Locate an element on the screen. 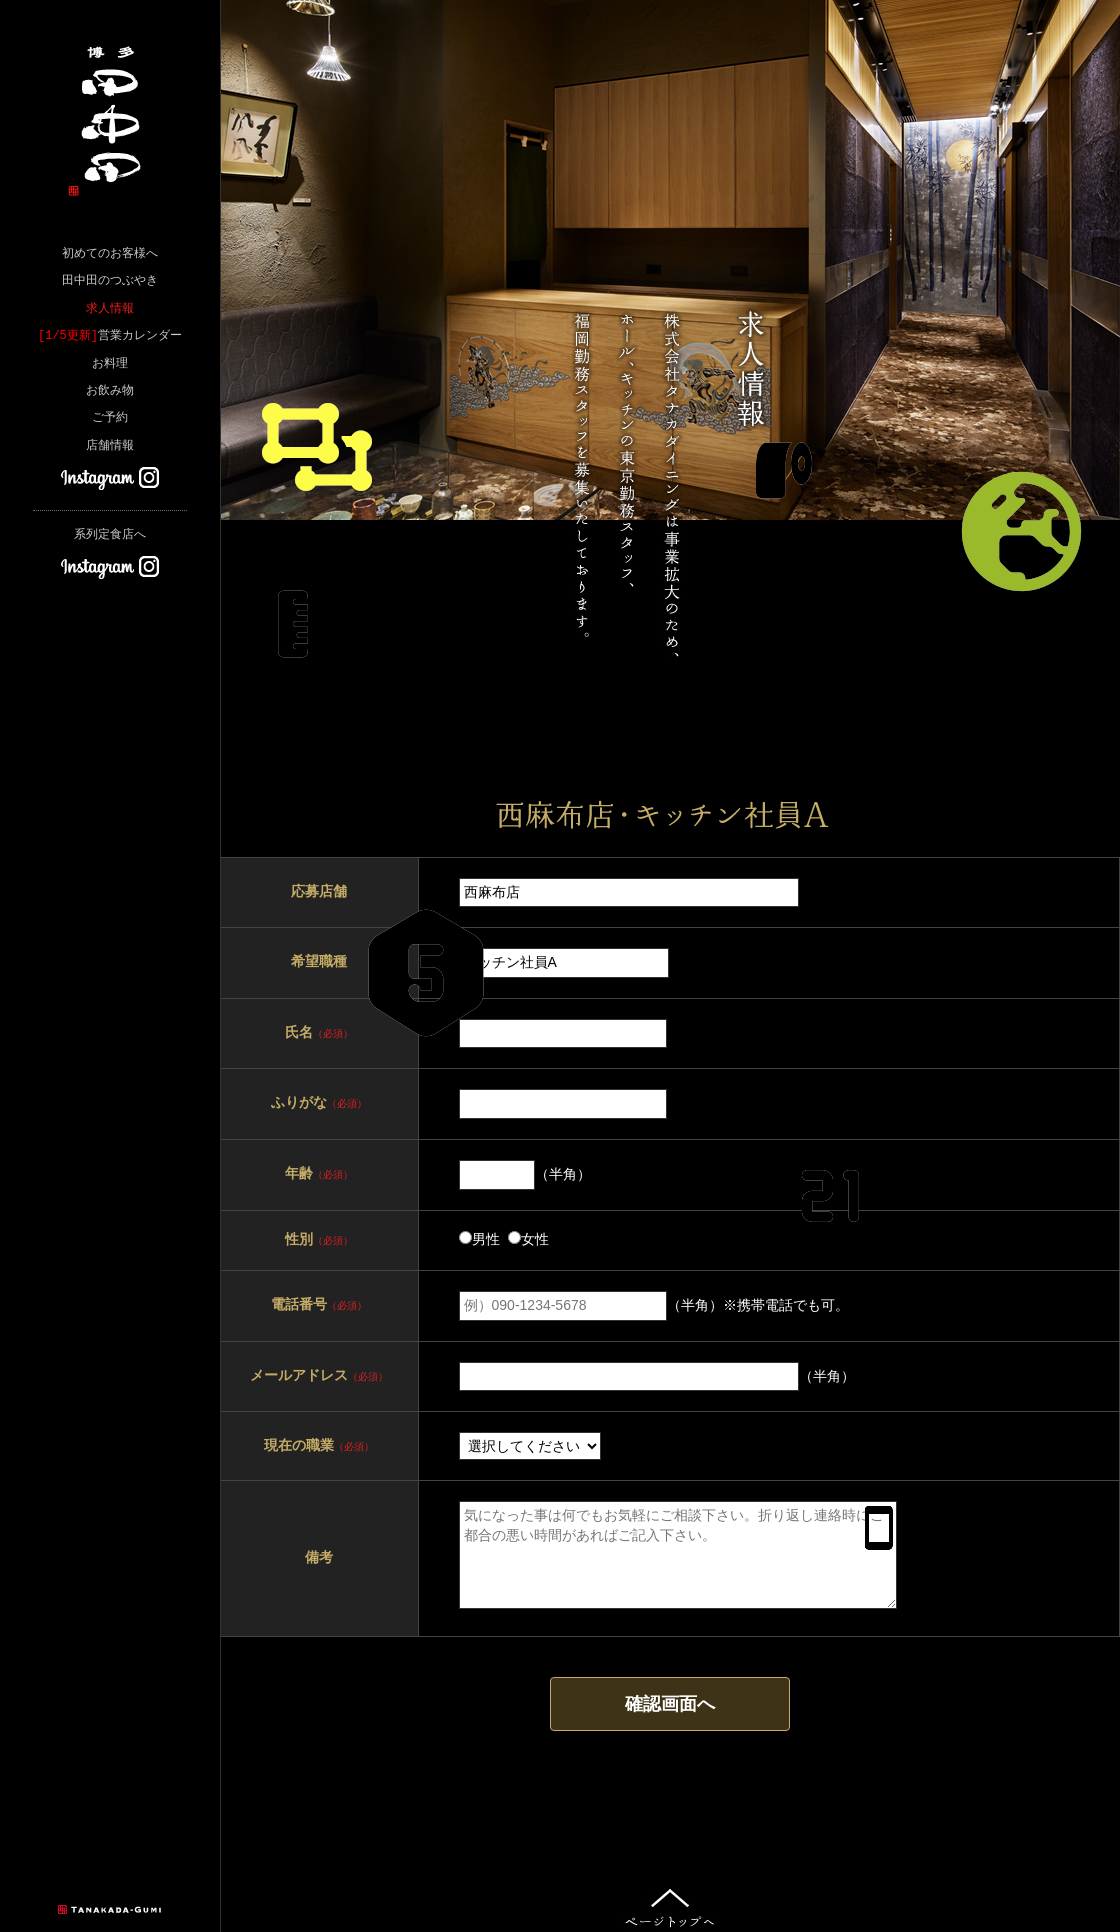  ungroup selected objects is located at coordinates (317, 447).